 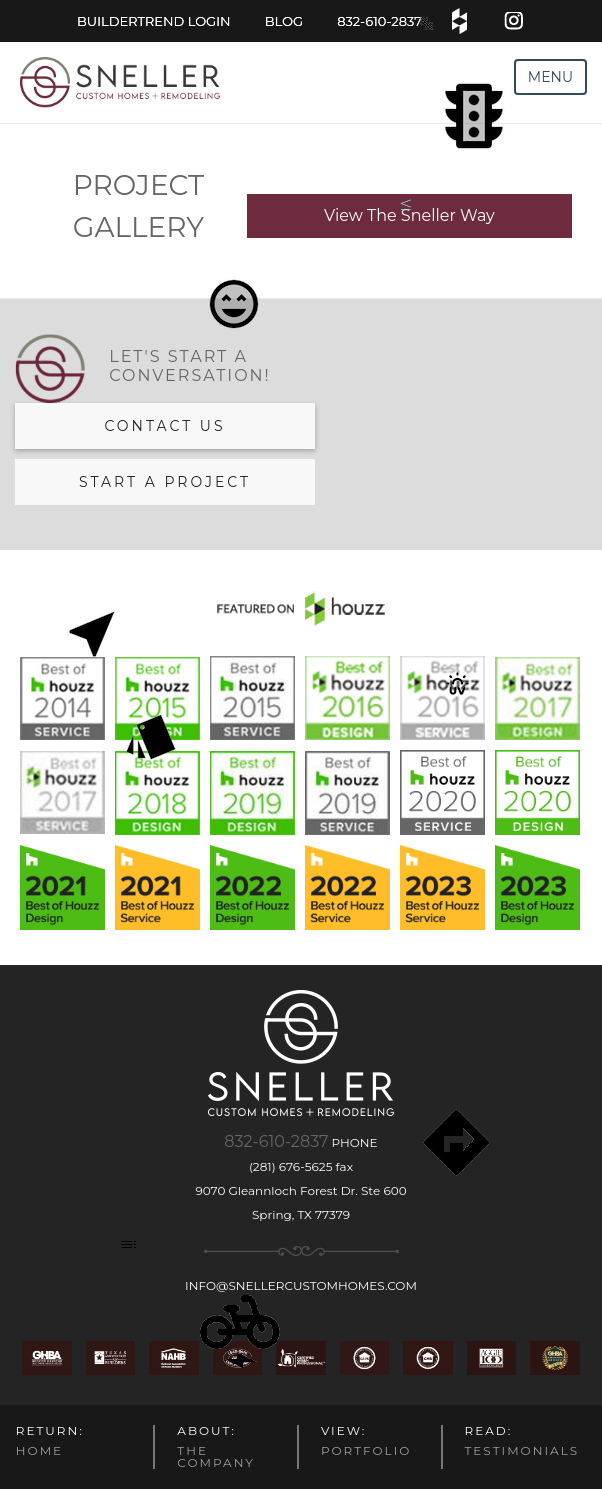 I want to click on get directions to a destination, so click(x=456, y=1142).